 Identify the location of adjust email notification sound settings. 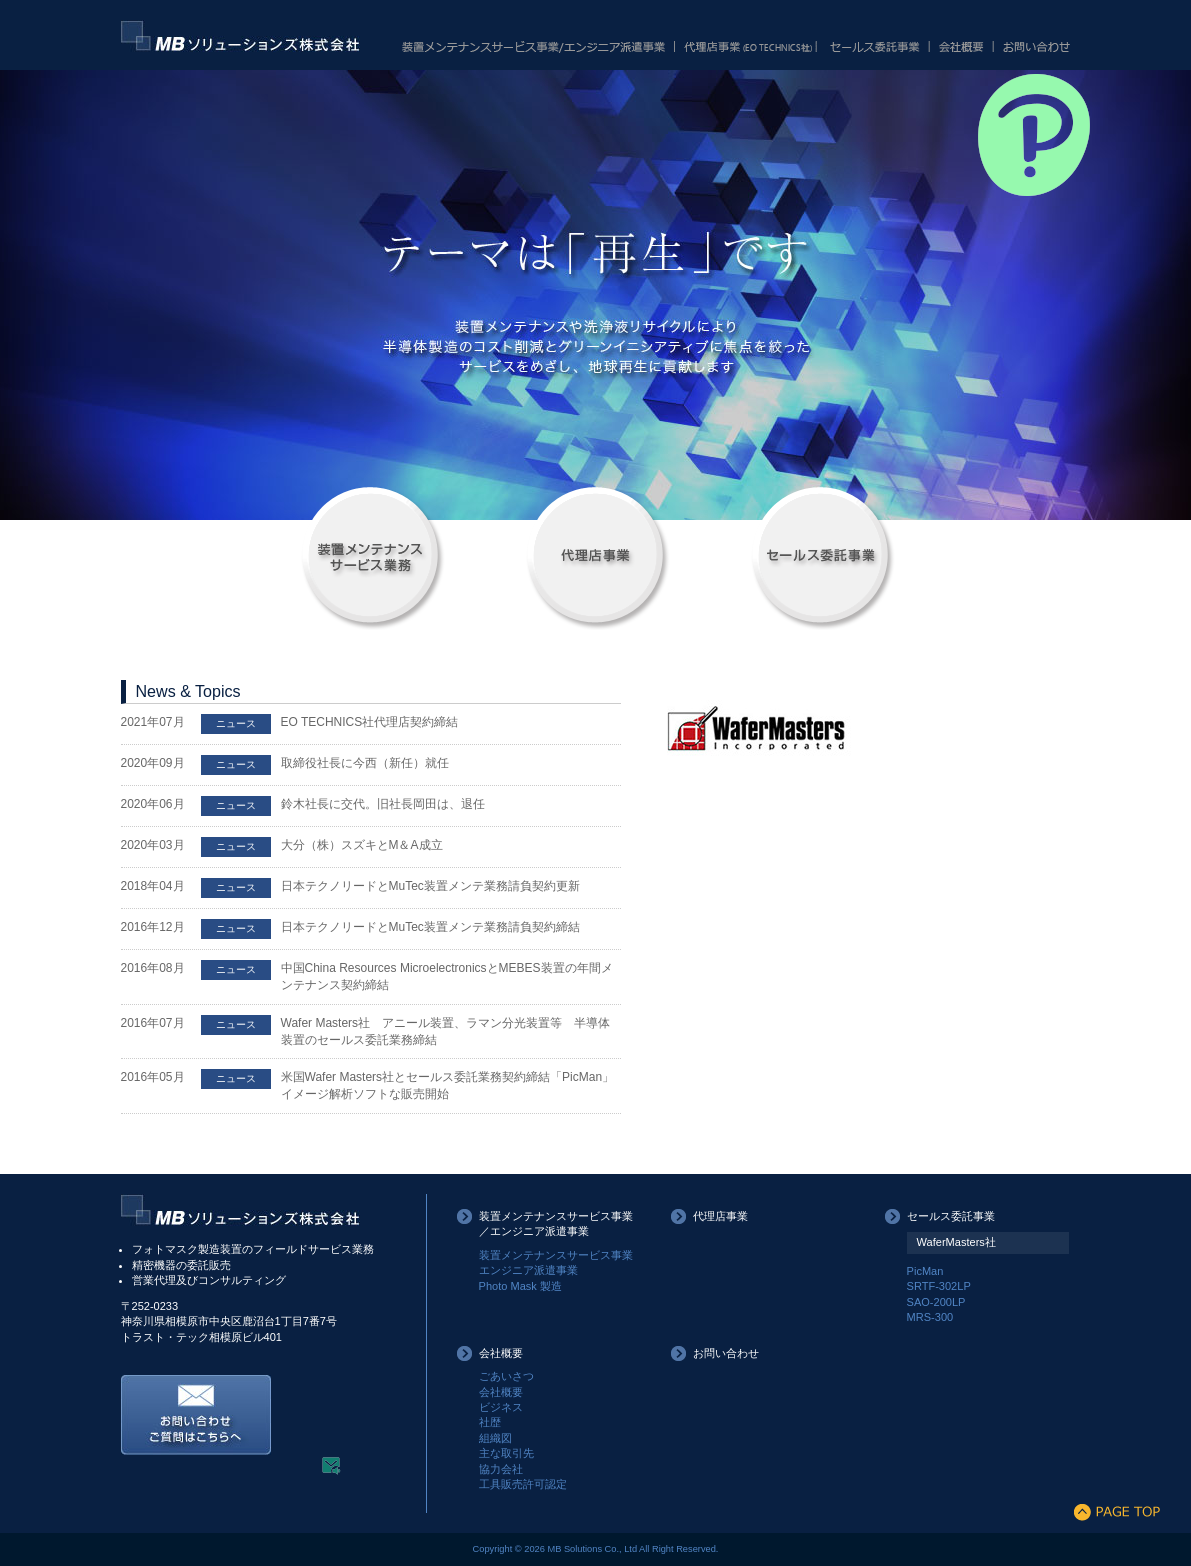
(331, 1465).